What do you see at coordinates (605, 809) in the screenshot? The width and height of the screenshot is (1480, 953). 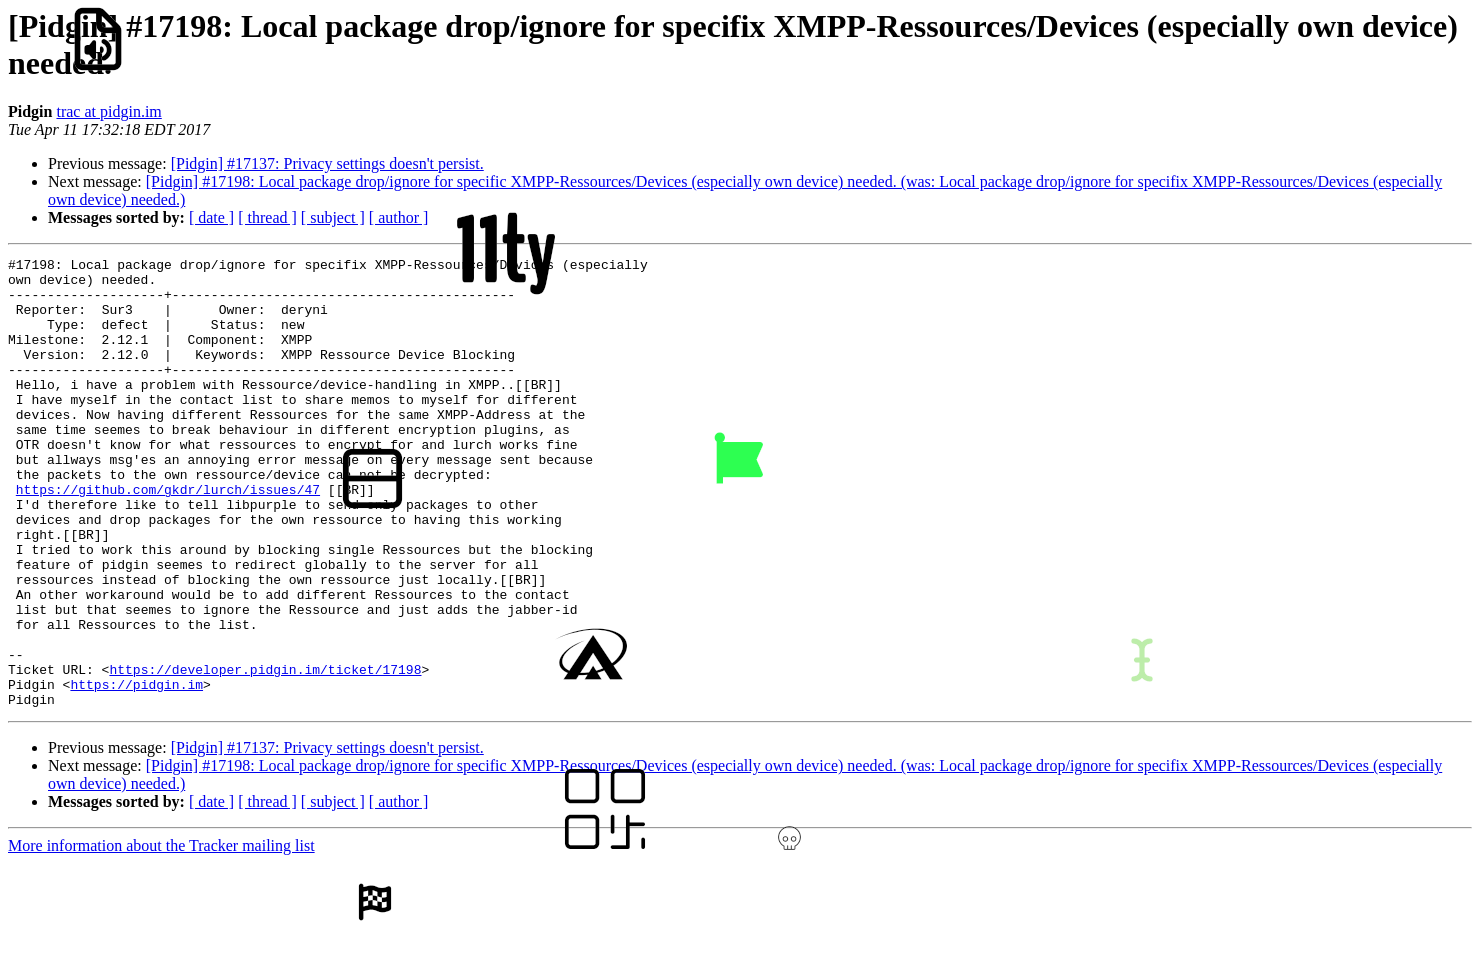 I see `scan or generate a qr code` at bounding box center [605, 809].